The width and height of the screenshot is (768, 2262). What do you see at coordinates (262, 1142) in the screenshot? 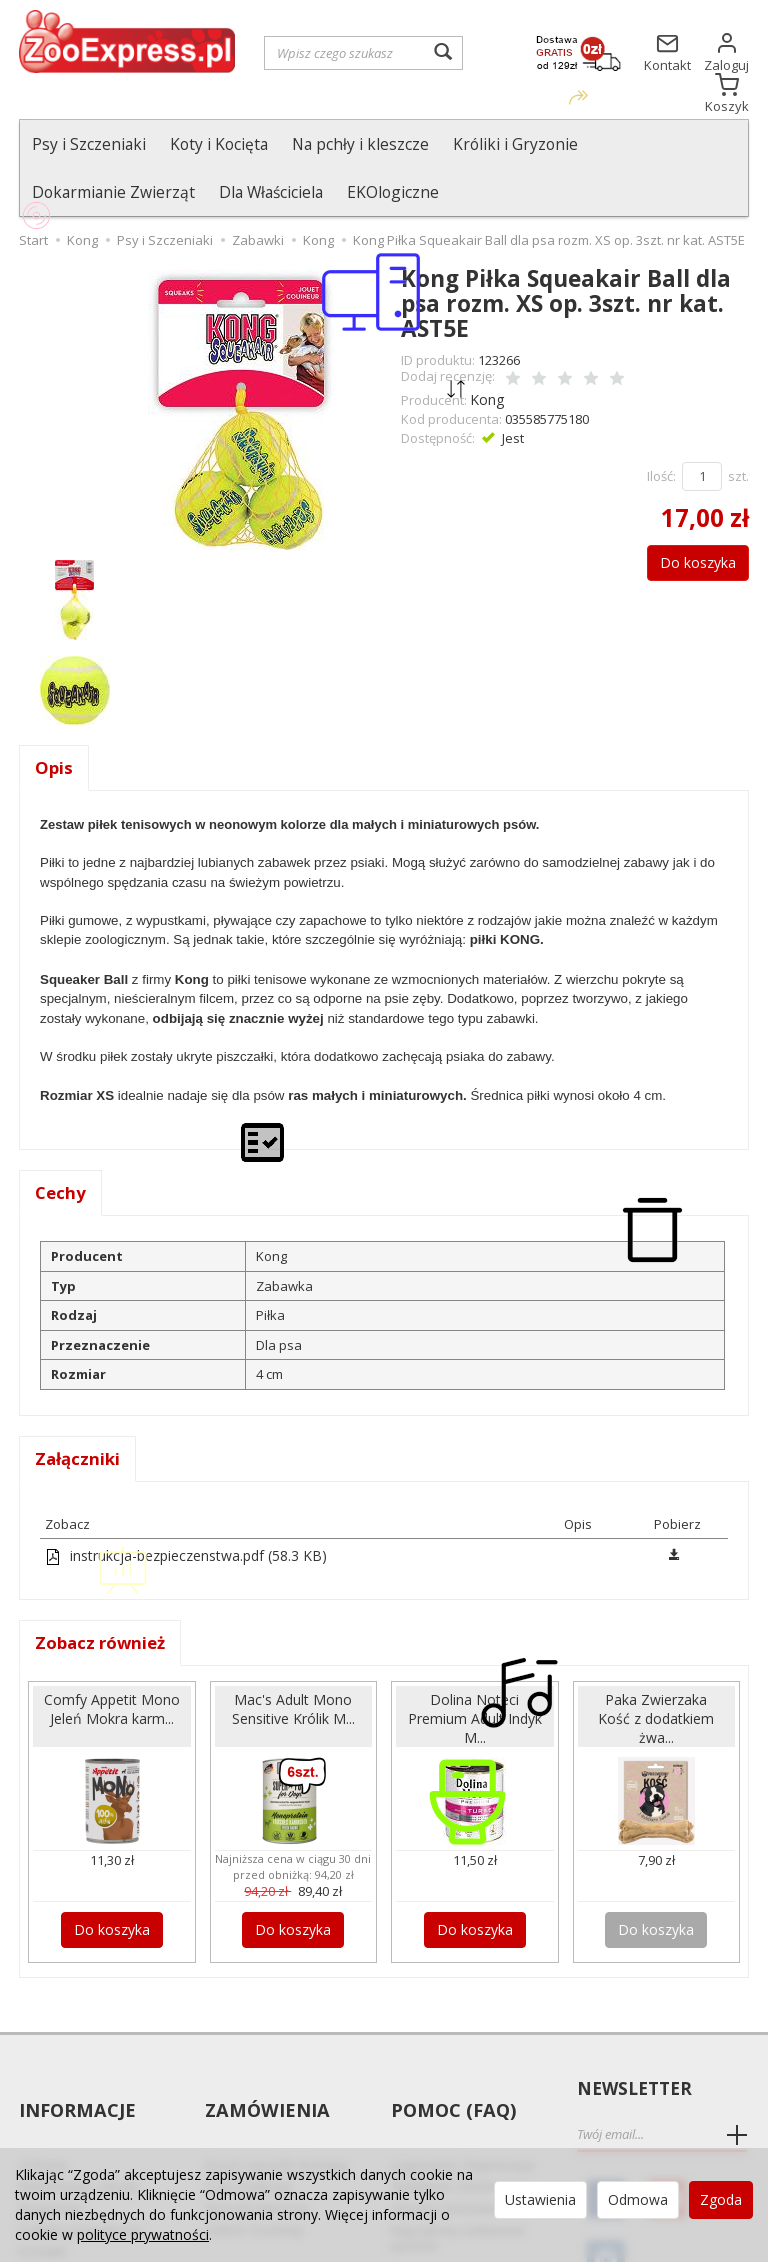
I see `verify or review checklist items` at bounding box center [262, 1142].